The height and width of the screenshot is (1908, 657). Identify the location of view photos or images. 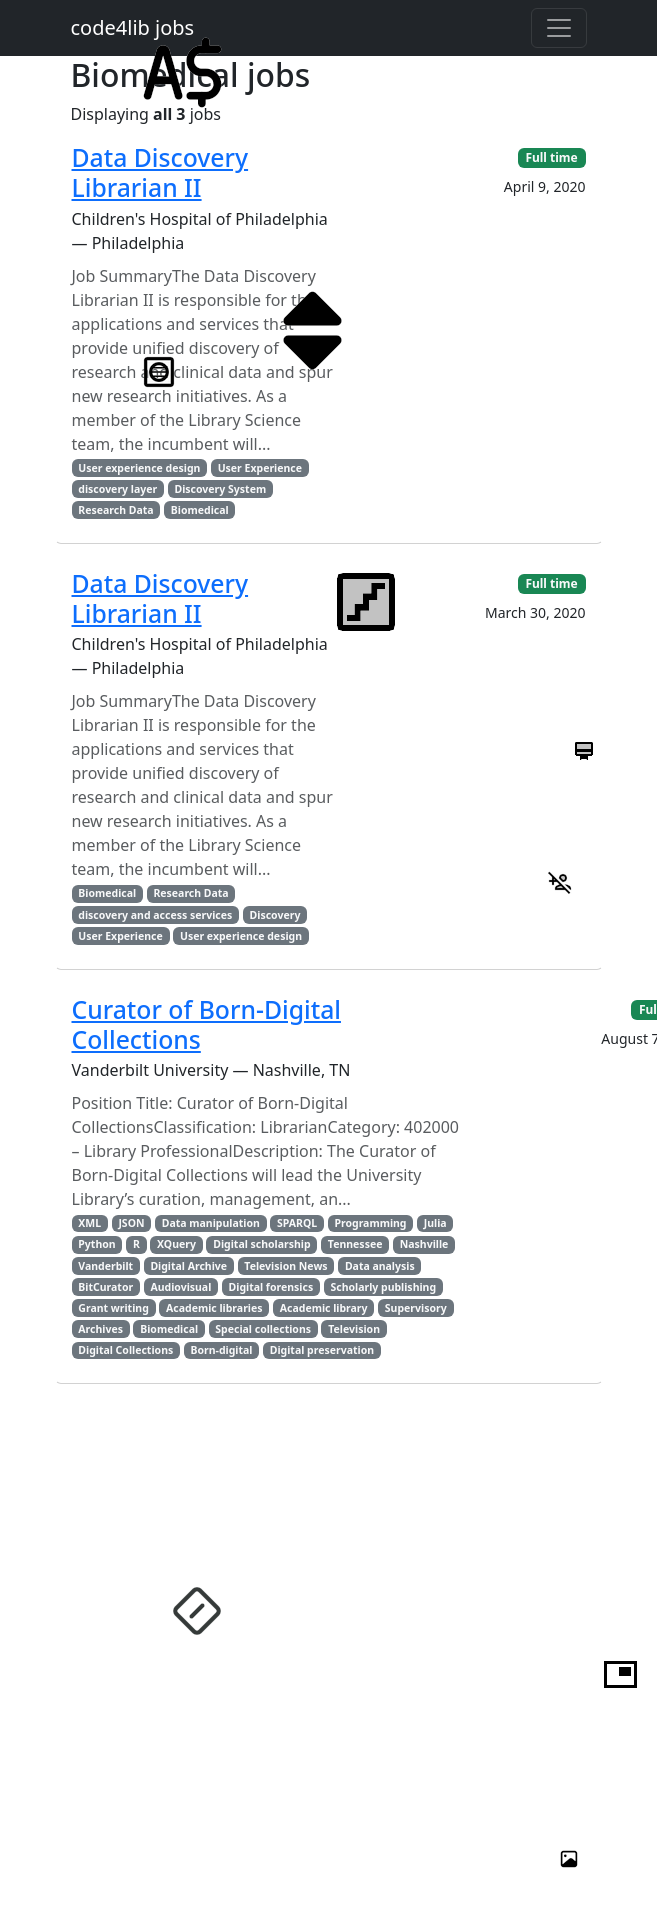
(569, 1859).